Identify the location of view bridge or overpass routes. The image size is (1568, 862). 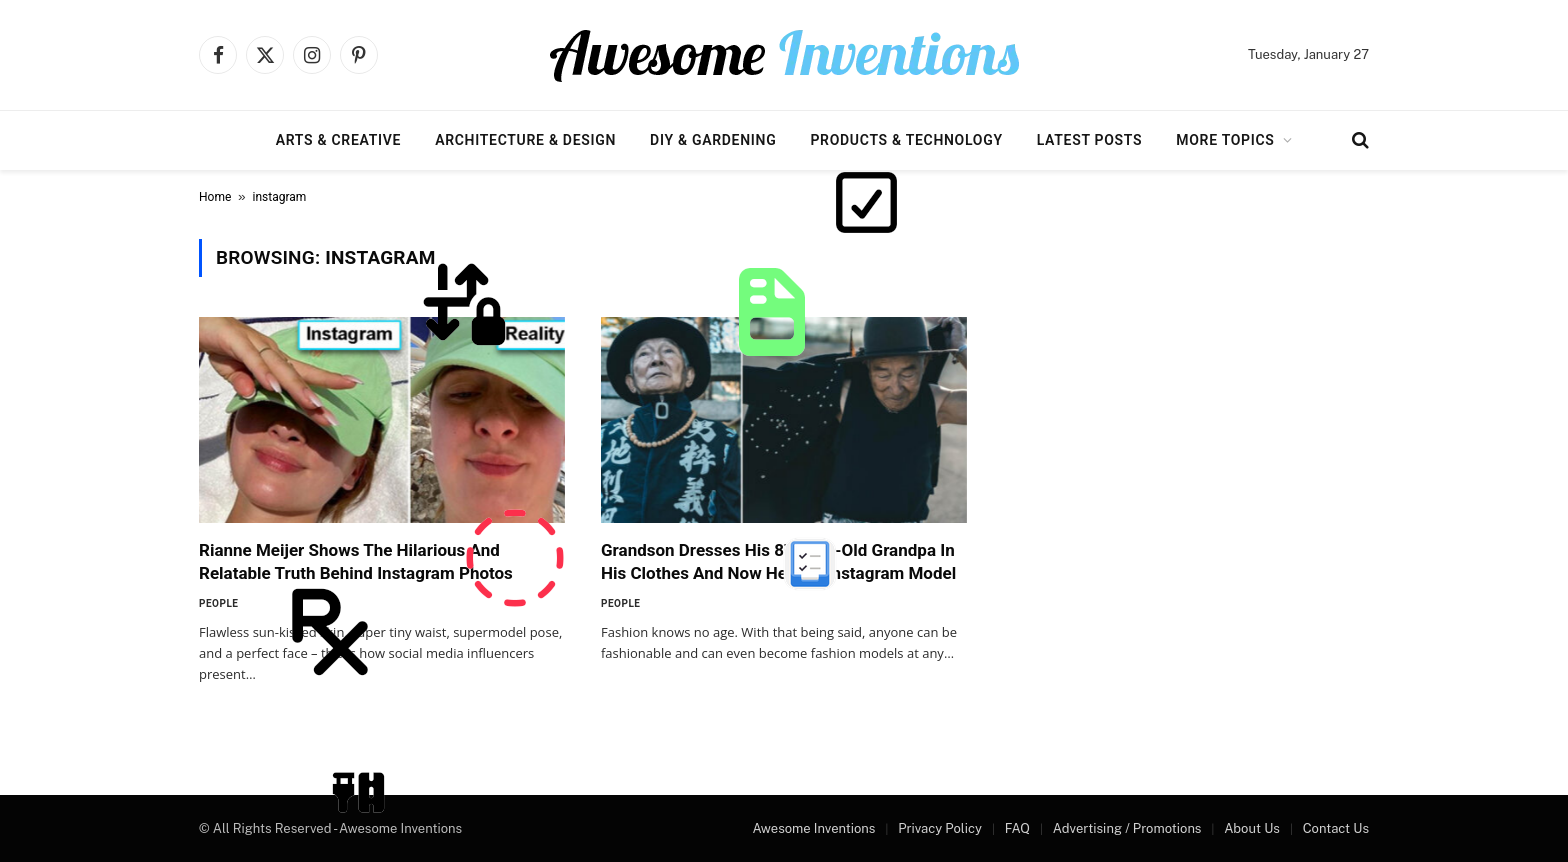
(358, 792).